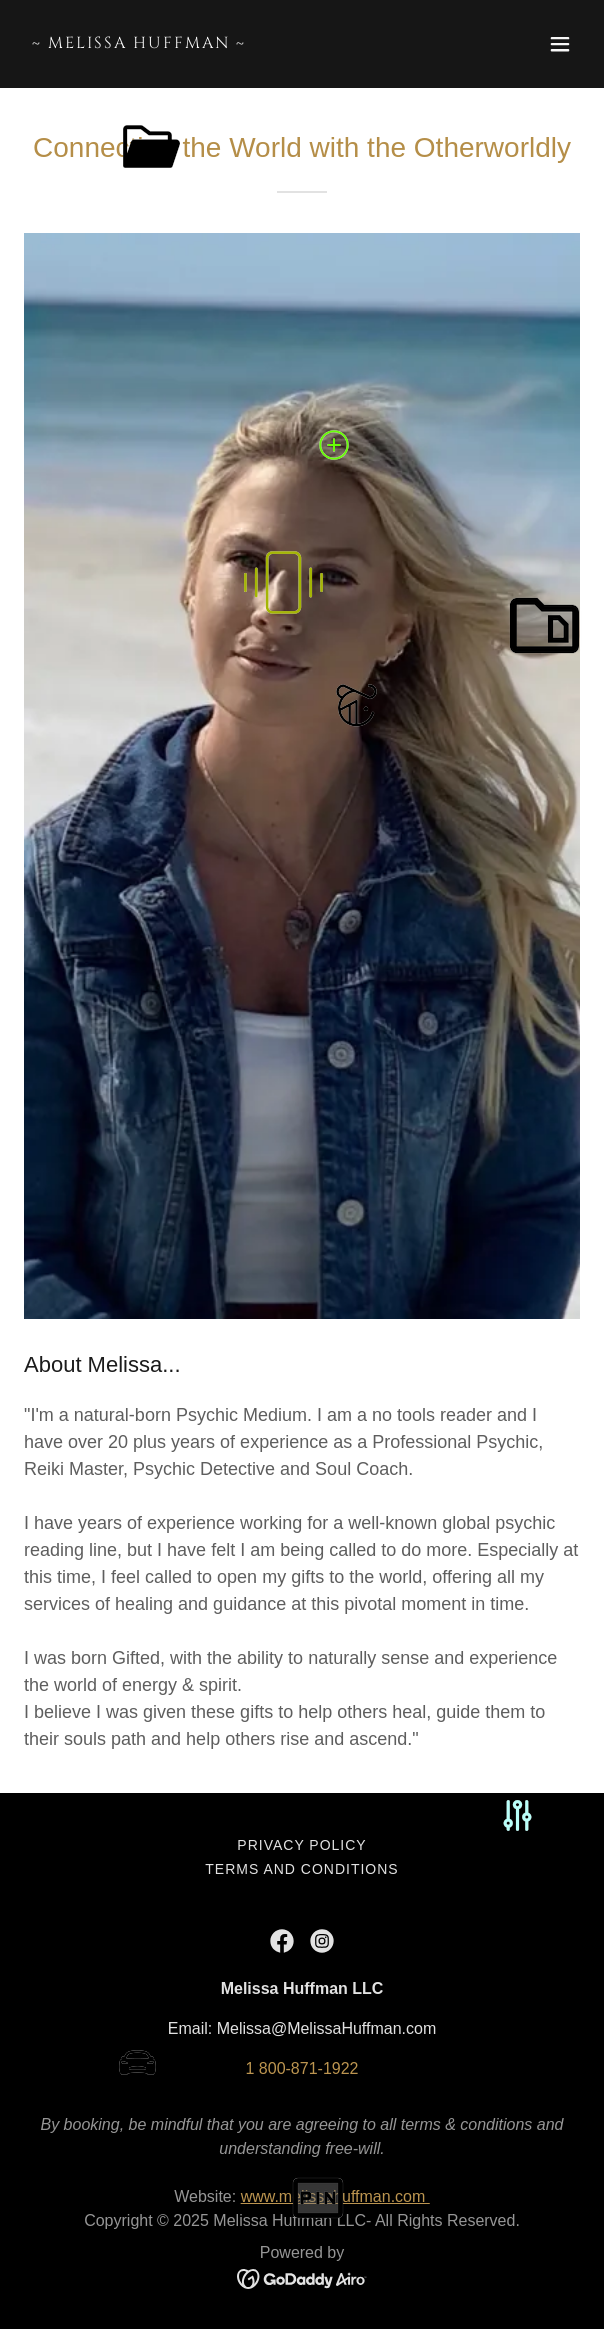 The width and height of the screenshot is (604, 2329). Describe the element at coordinates (544, 625) in the screenshot. I see `access saved code snippets` at that location.